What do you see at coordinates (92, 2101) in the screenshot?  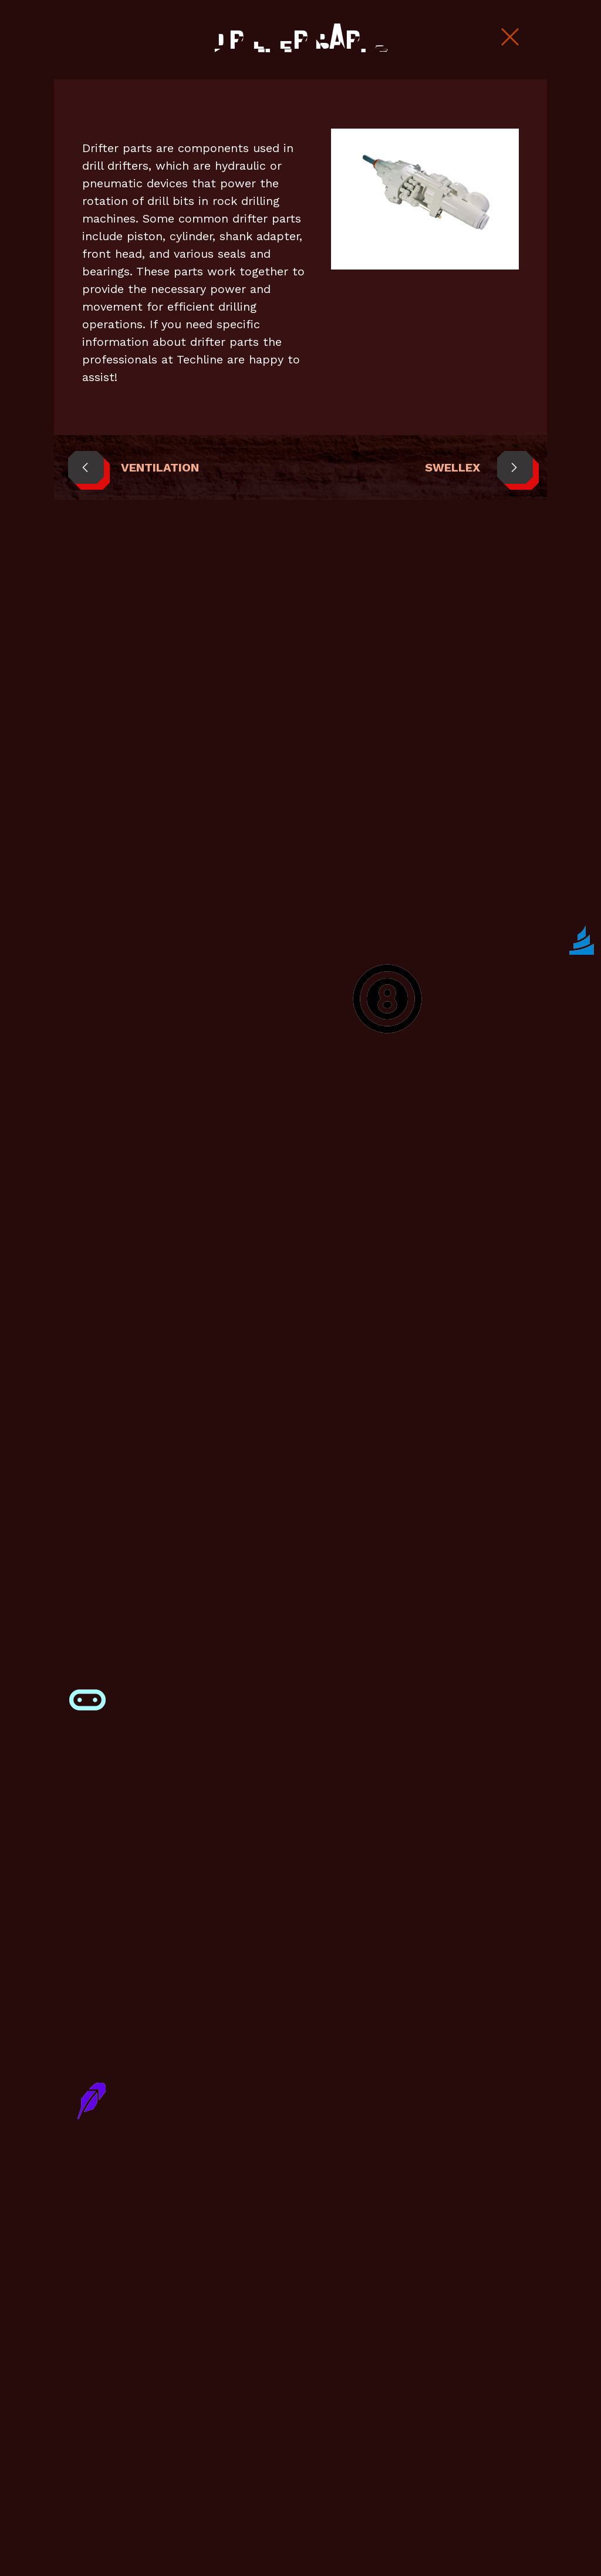 I see `open the Robinhood investing app` at bounding box center [92, 2101].